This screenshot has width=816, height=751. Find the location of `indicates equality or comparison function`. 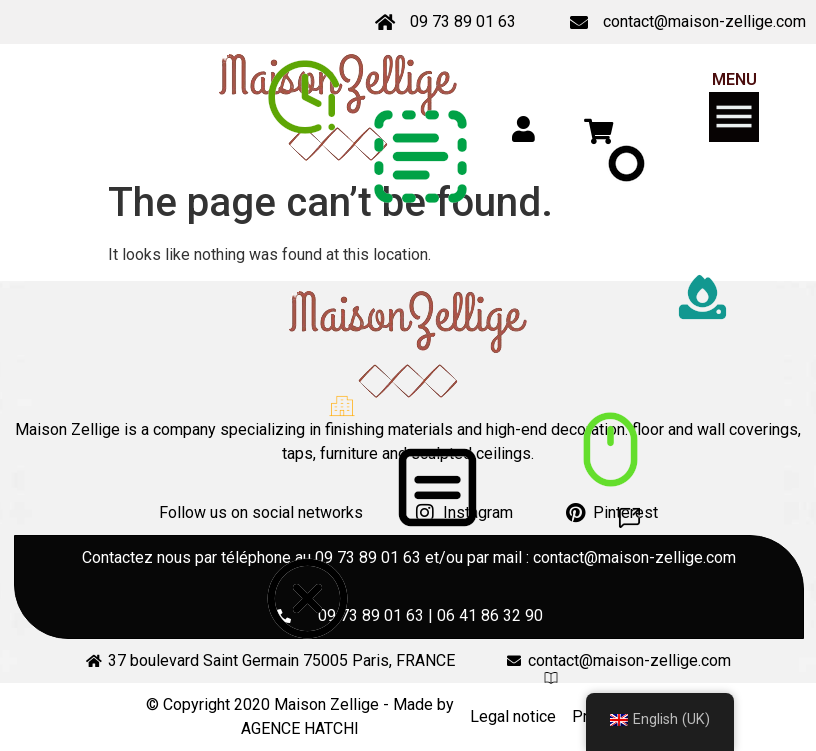

indicates equality or comparison function is located at coordinates (437, 487).